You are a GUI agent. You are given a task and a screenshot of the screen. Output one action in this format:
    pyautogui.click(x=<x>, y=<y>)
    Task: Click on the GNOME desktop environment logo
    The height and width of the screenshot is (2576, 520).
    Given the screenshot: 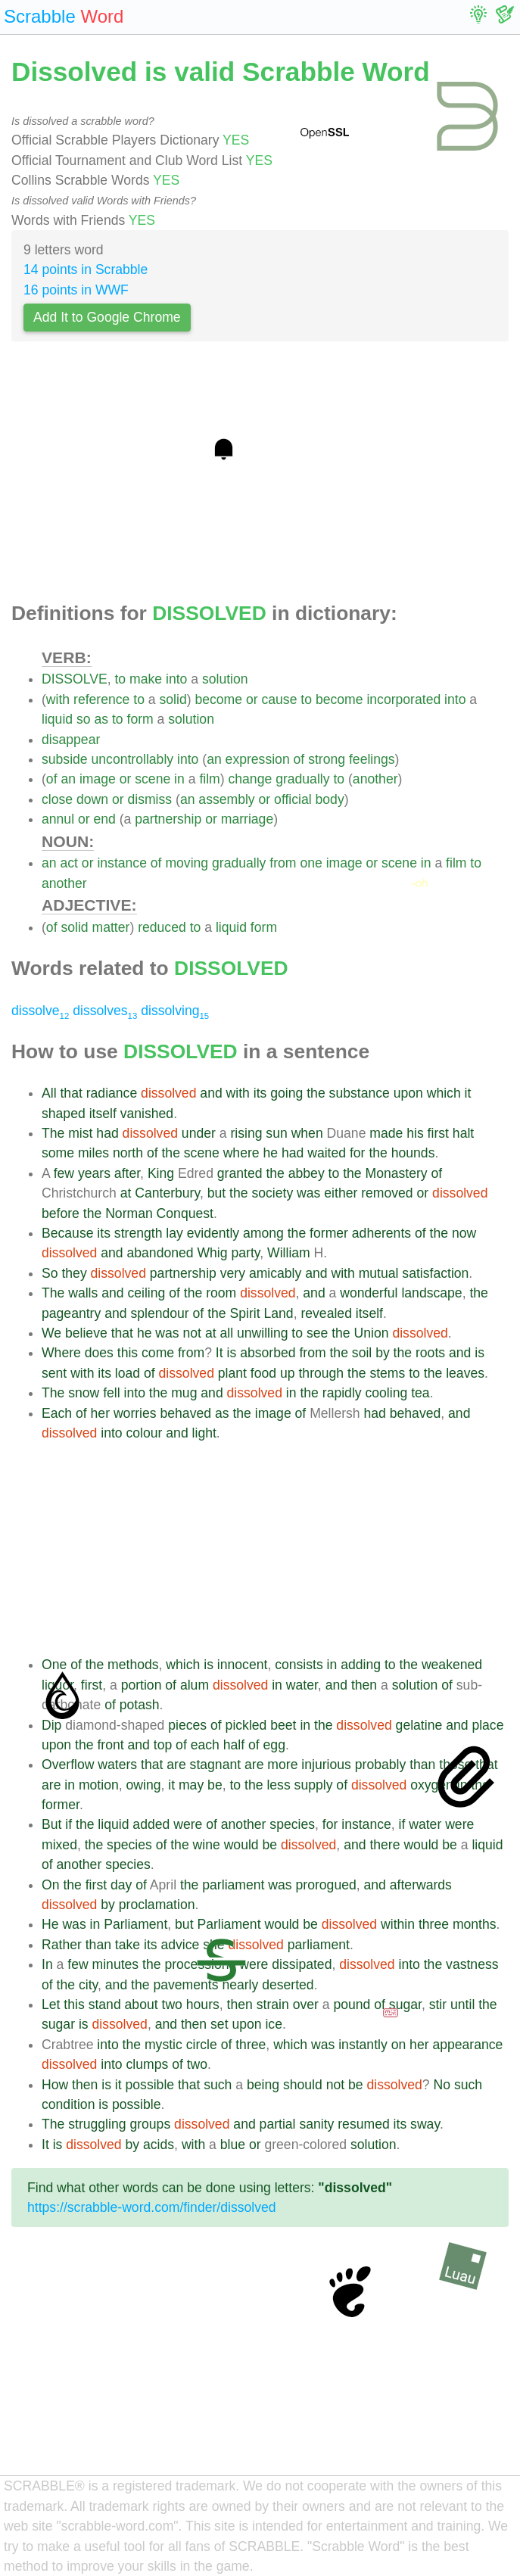 What is the action you would take?
    pyautogui.click(x=350, y=2291)
    